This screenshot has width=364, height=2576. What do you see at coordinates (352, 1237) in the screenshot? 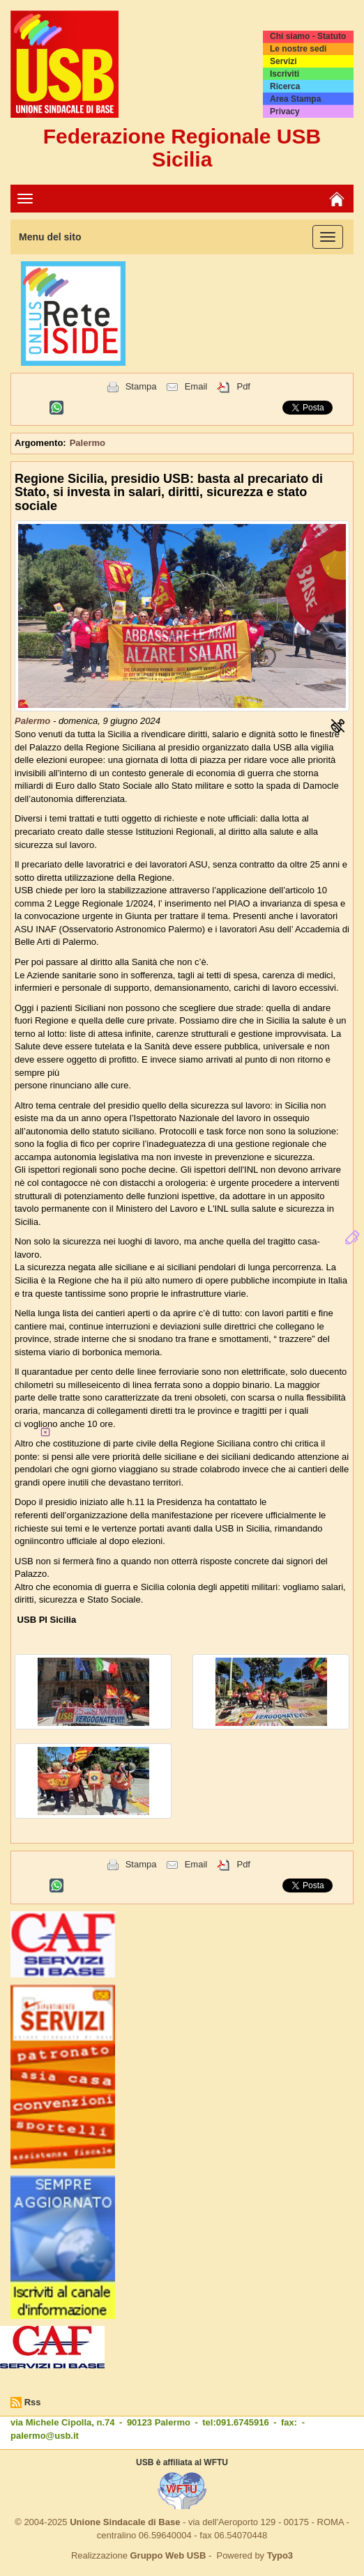
I see `edit or modify content` at bounding box center [352, 1237].